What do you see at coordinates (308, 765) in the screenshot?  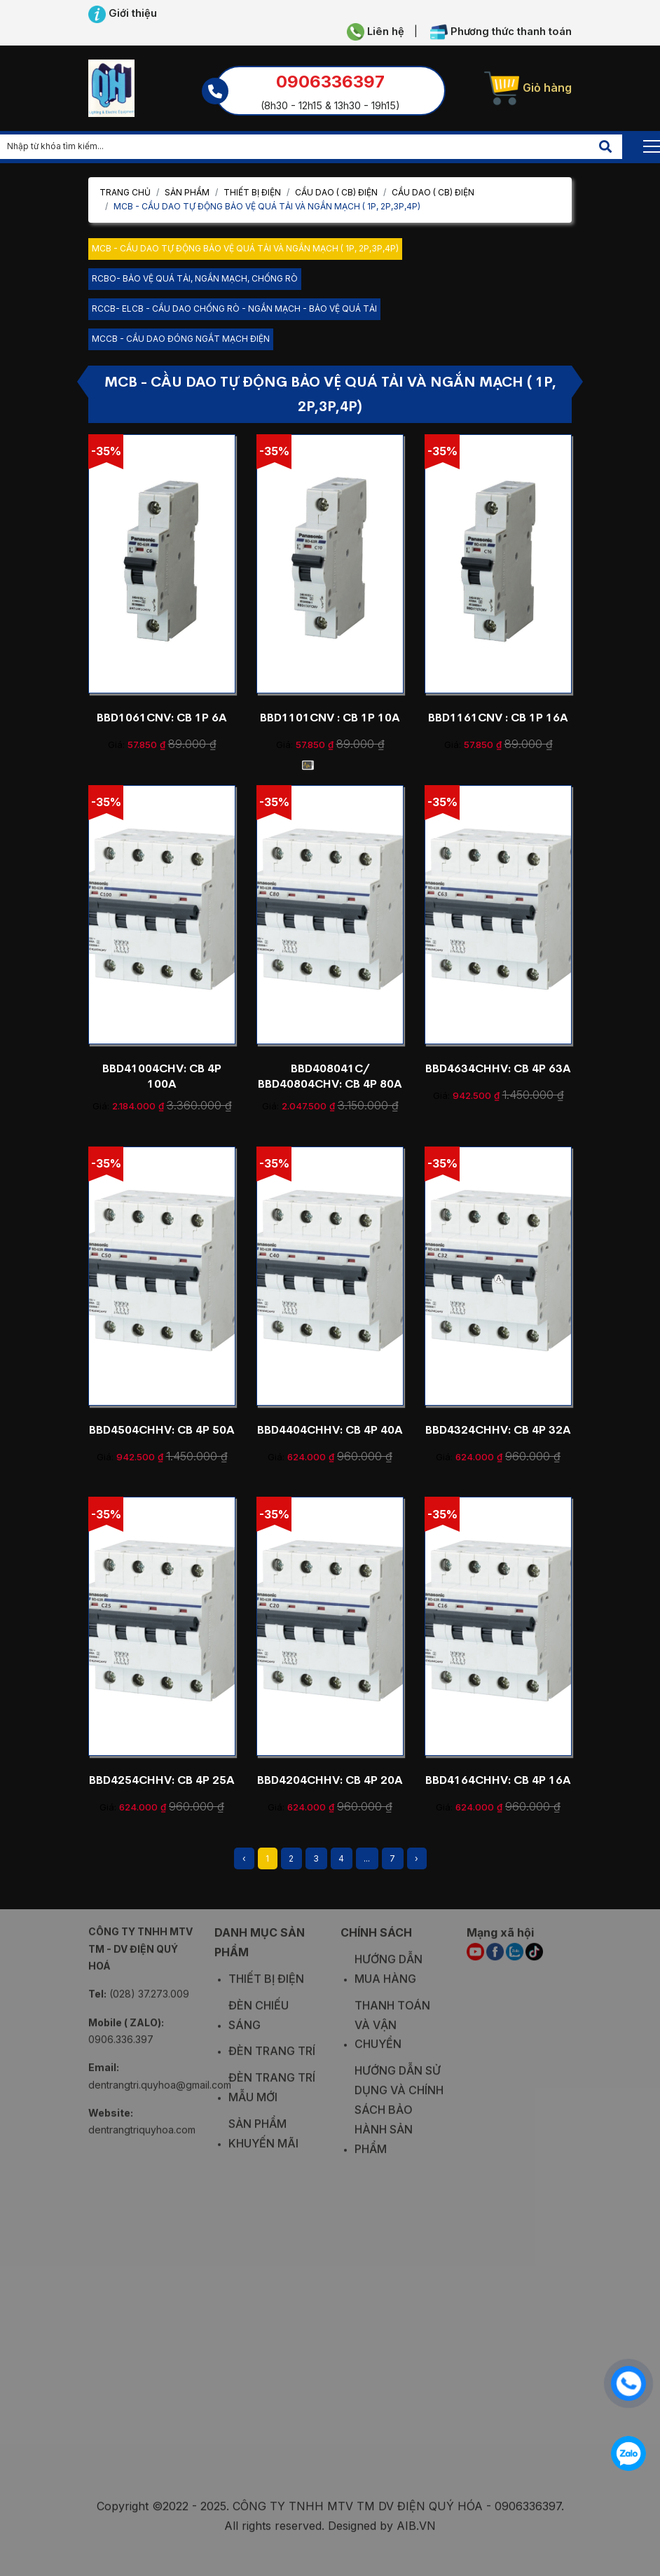 I see `open system monitor to view resource usage` at bounding box center [308, 765].